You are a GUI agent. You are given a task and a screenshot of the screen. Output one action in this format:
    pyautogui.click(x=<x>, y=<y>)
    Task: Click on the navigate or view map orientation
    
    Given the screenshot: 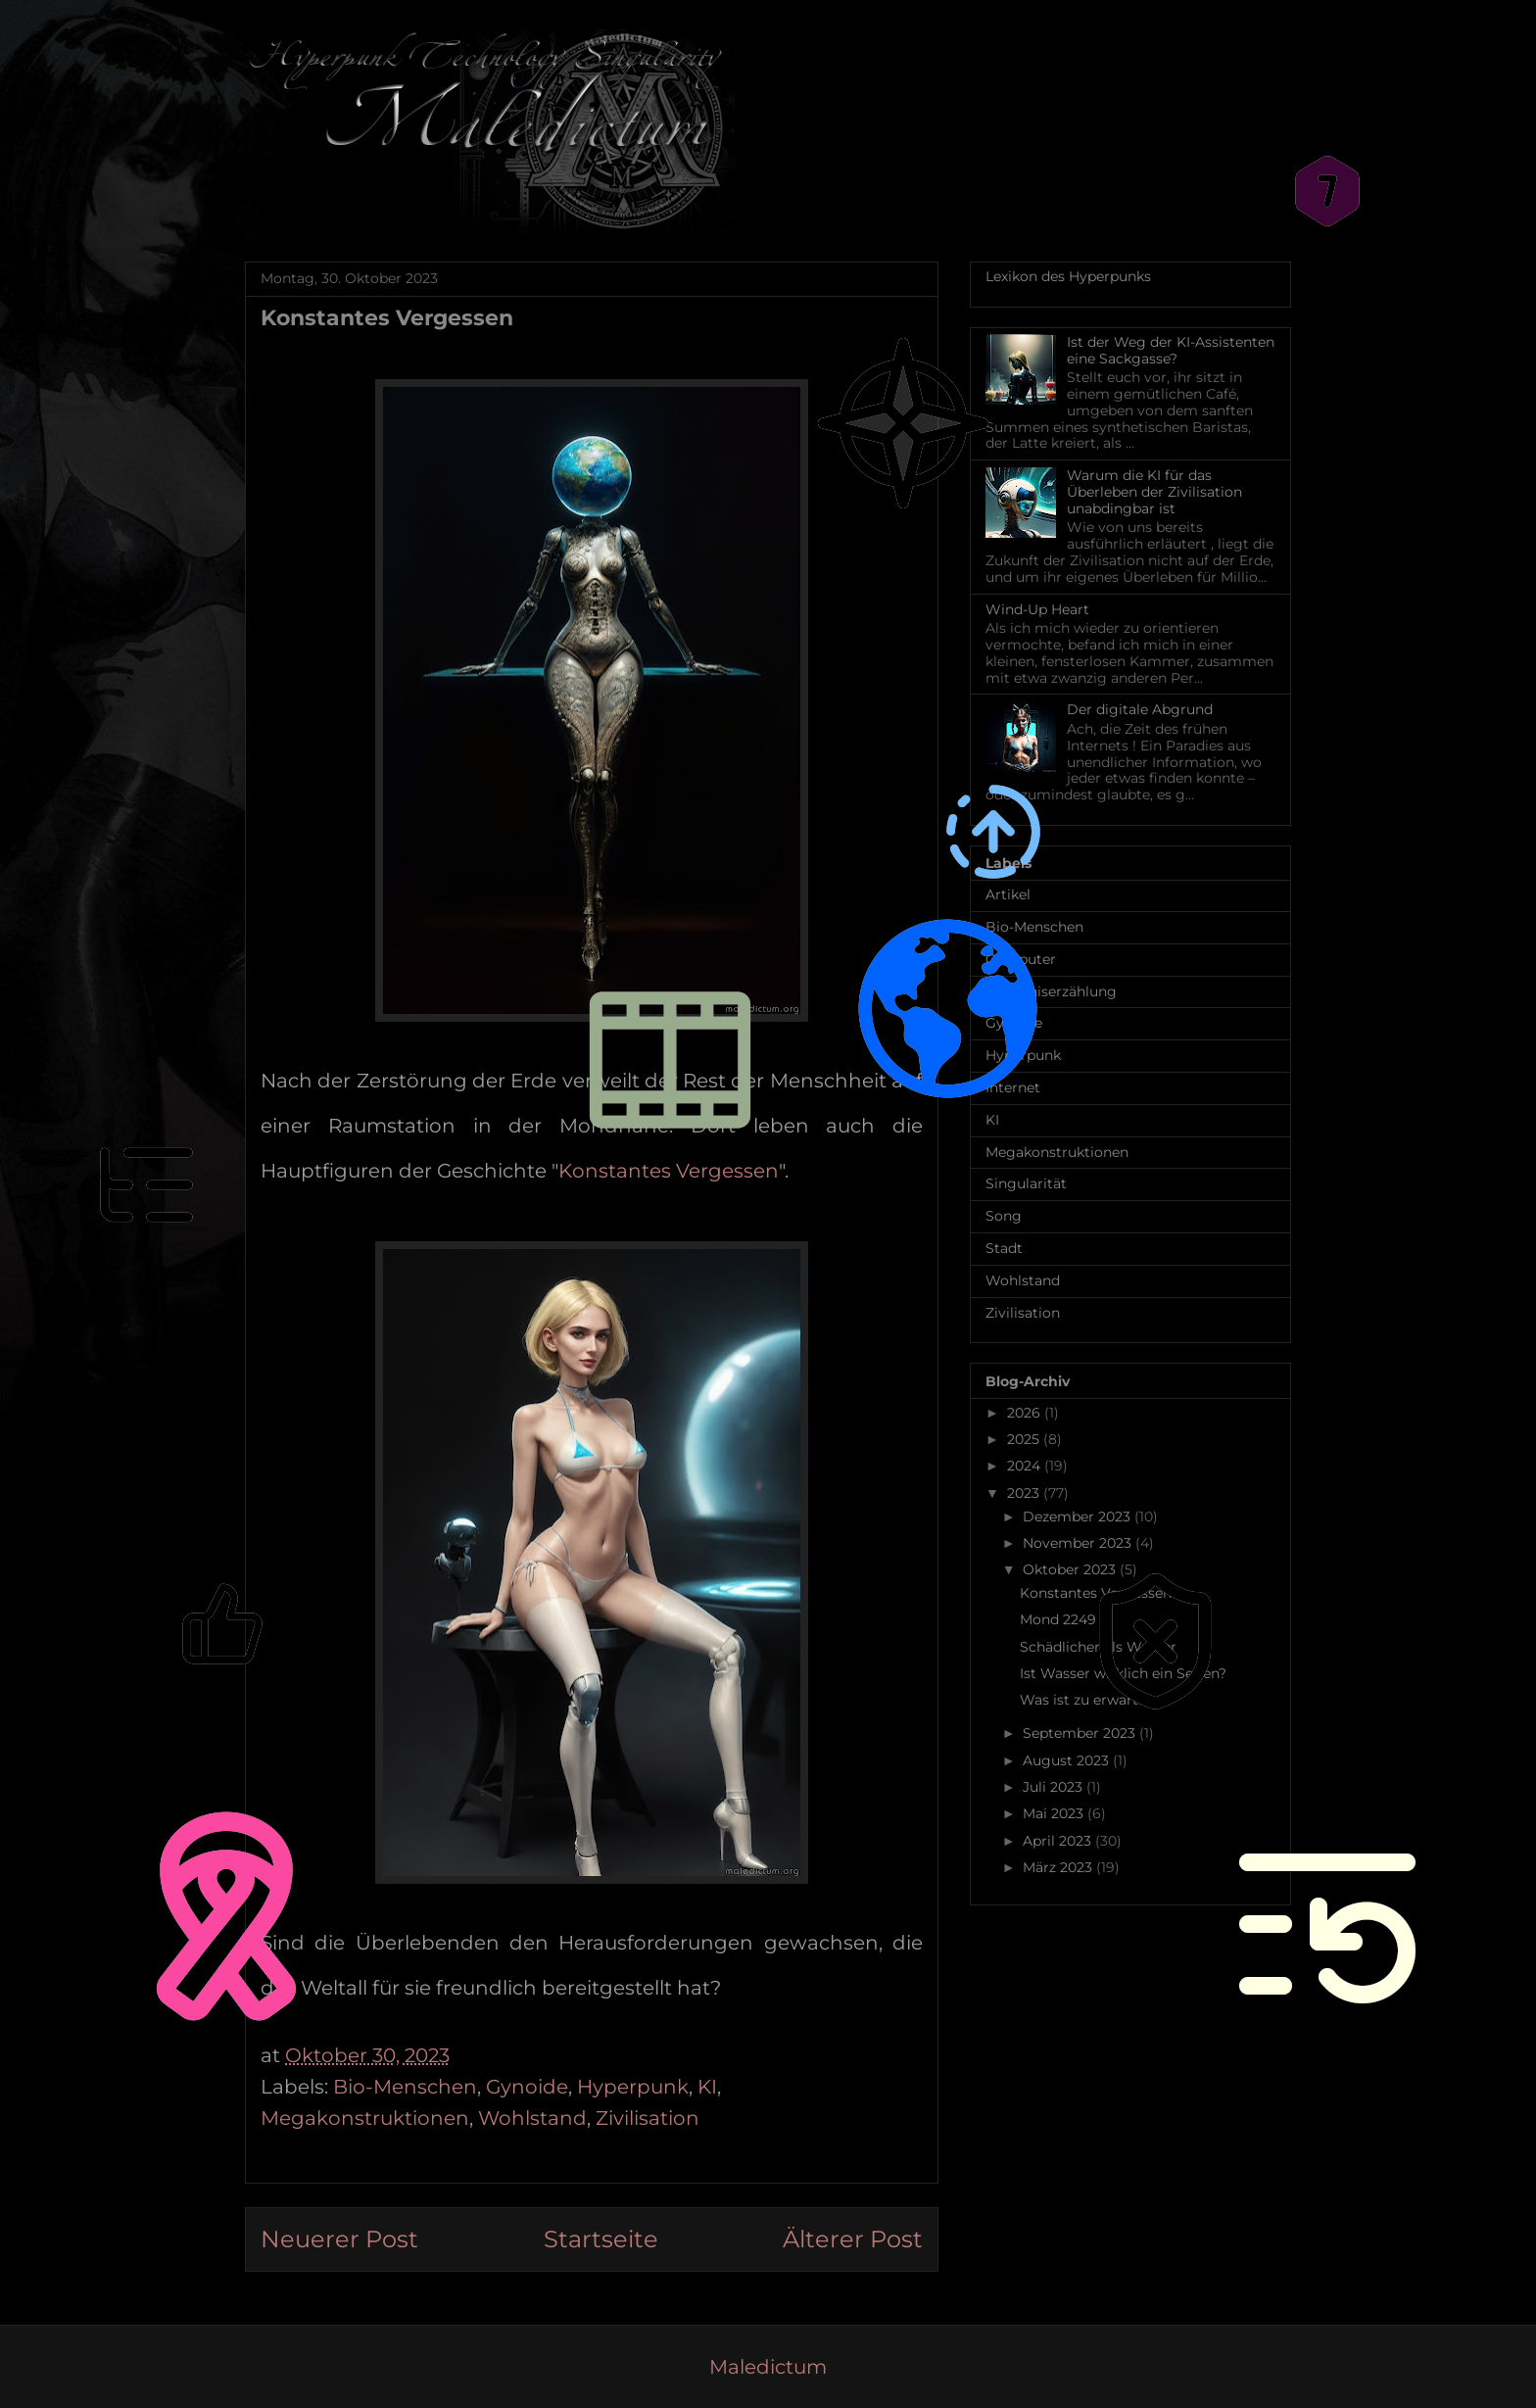 What is the action you would take?
    pyautogui.click(x=903, y=423)
    